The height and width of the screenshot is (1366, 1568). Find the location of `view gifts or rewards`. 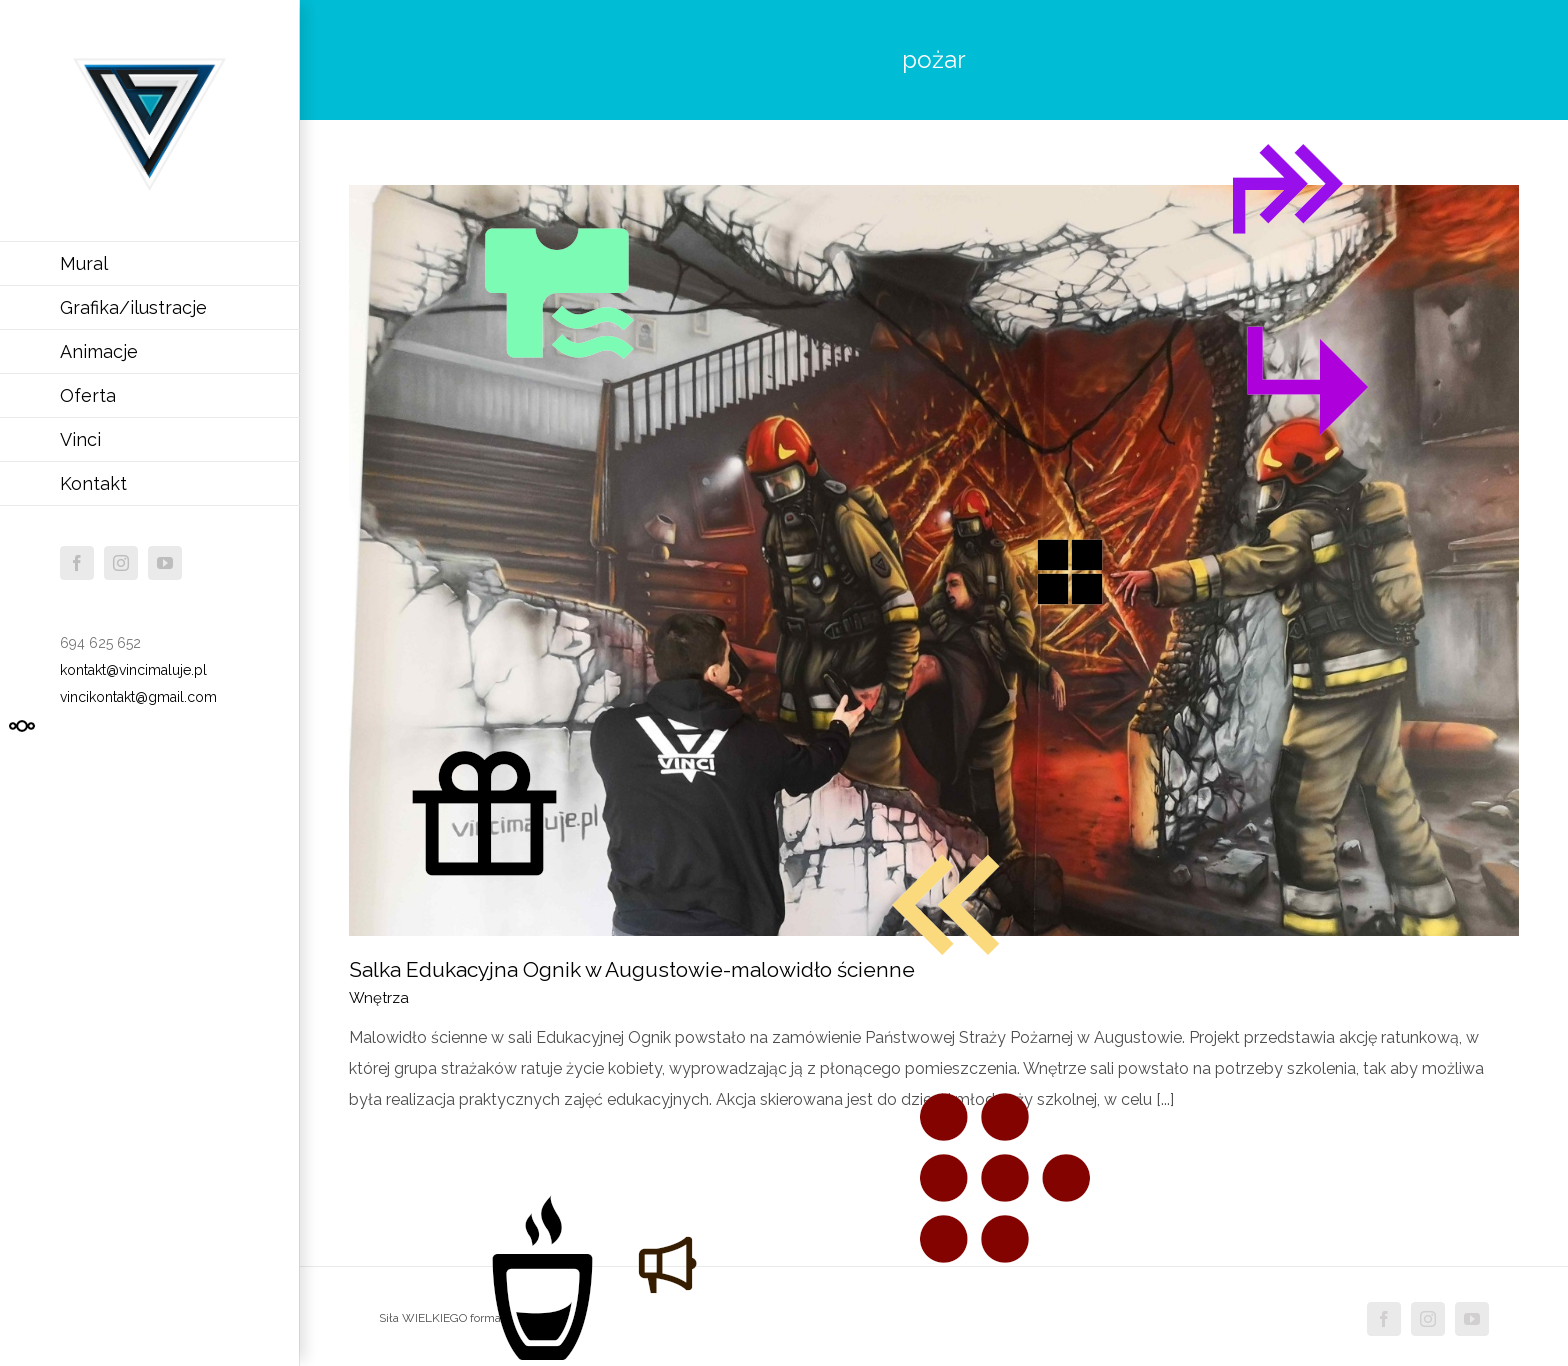

view gifts or rewards is located at coordinates (484, 816).